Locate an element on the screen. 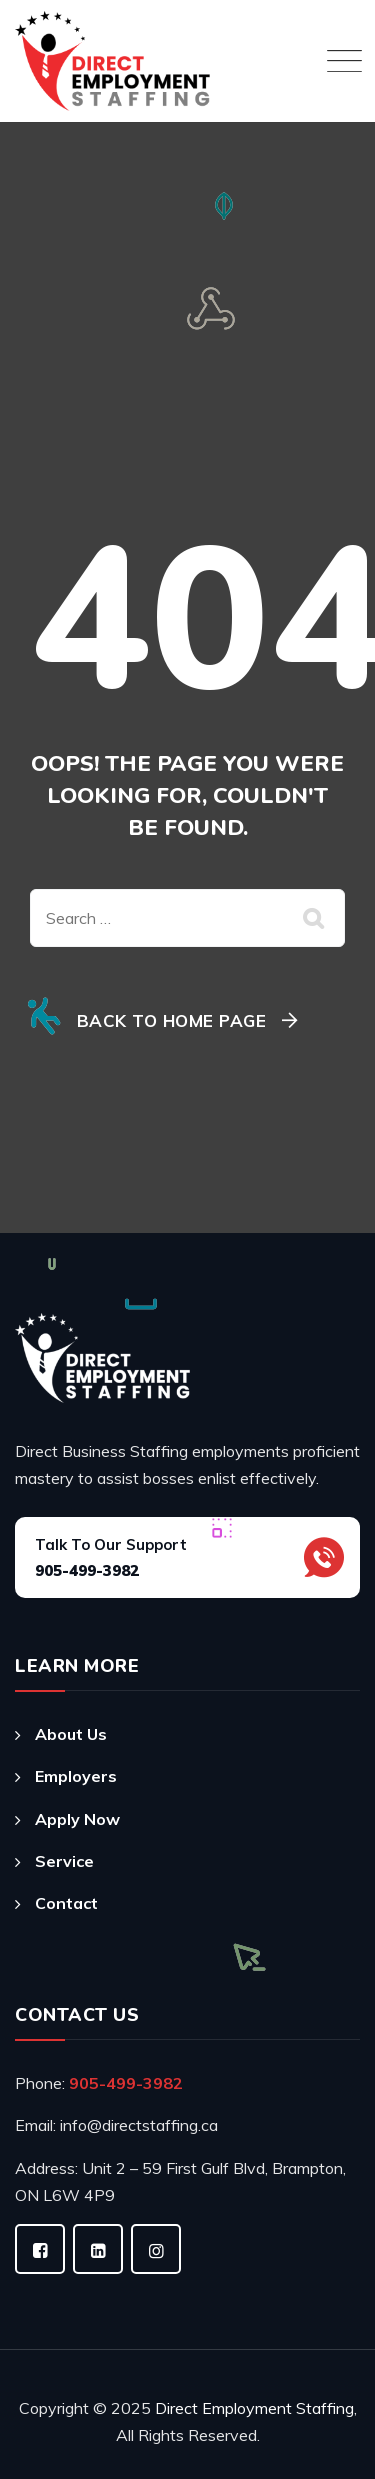  insert a space character is located at coordinates (141, 1304).